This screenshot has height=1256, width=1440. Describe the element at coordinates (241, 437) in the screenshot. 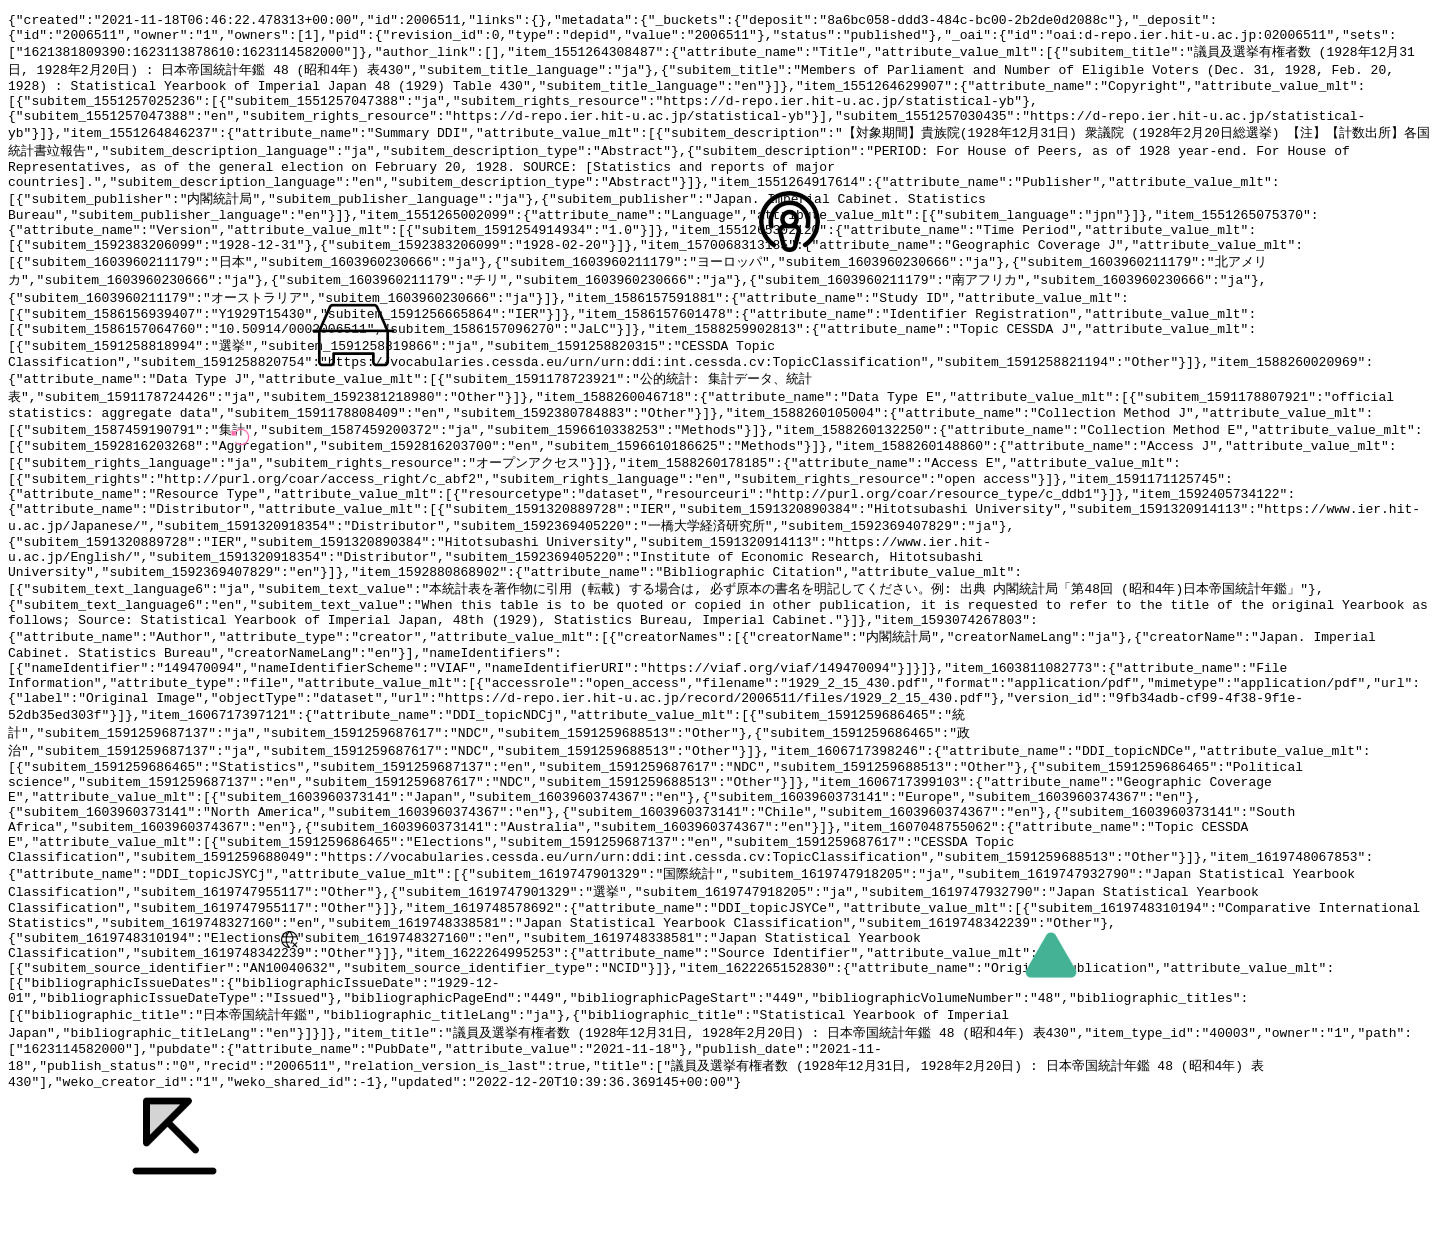

I see `undo the last action` at that location.